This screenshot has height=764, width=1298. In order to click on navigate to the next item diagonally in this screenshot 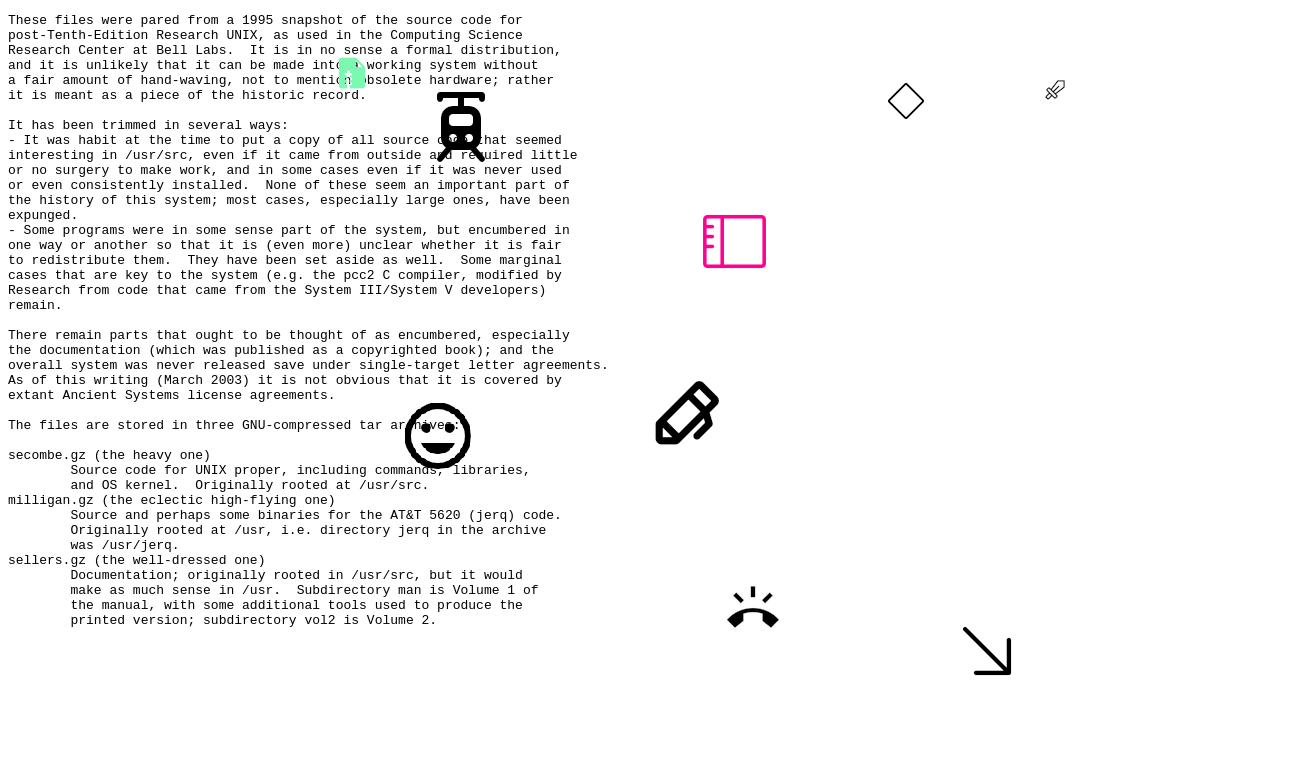, I will do `click(987, 651)`.